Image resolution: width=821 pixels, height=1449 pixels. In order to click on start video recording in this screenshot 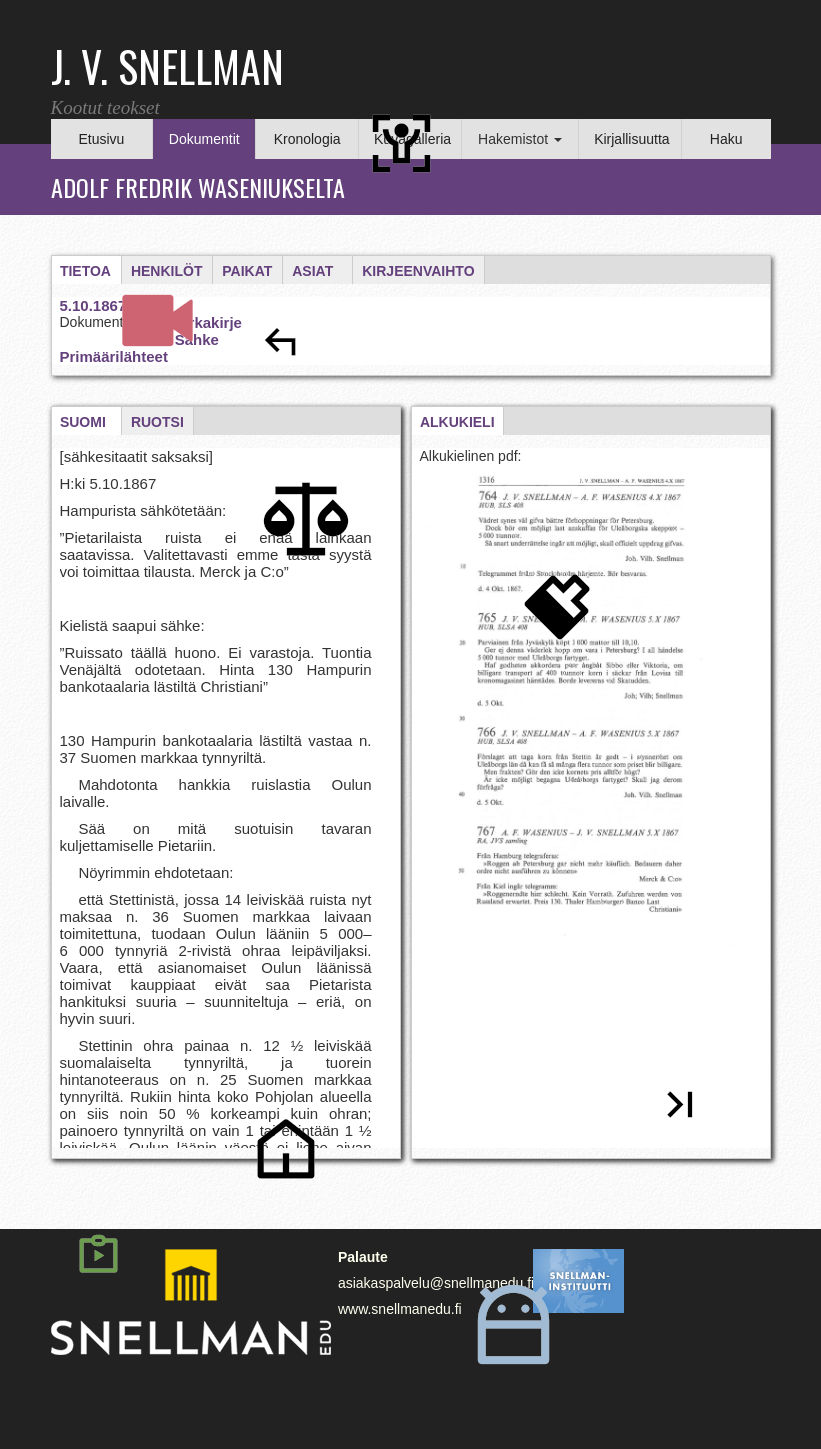, I will do `click(157, 320)`.